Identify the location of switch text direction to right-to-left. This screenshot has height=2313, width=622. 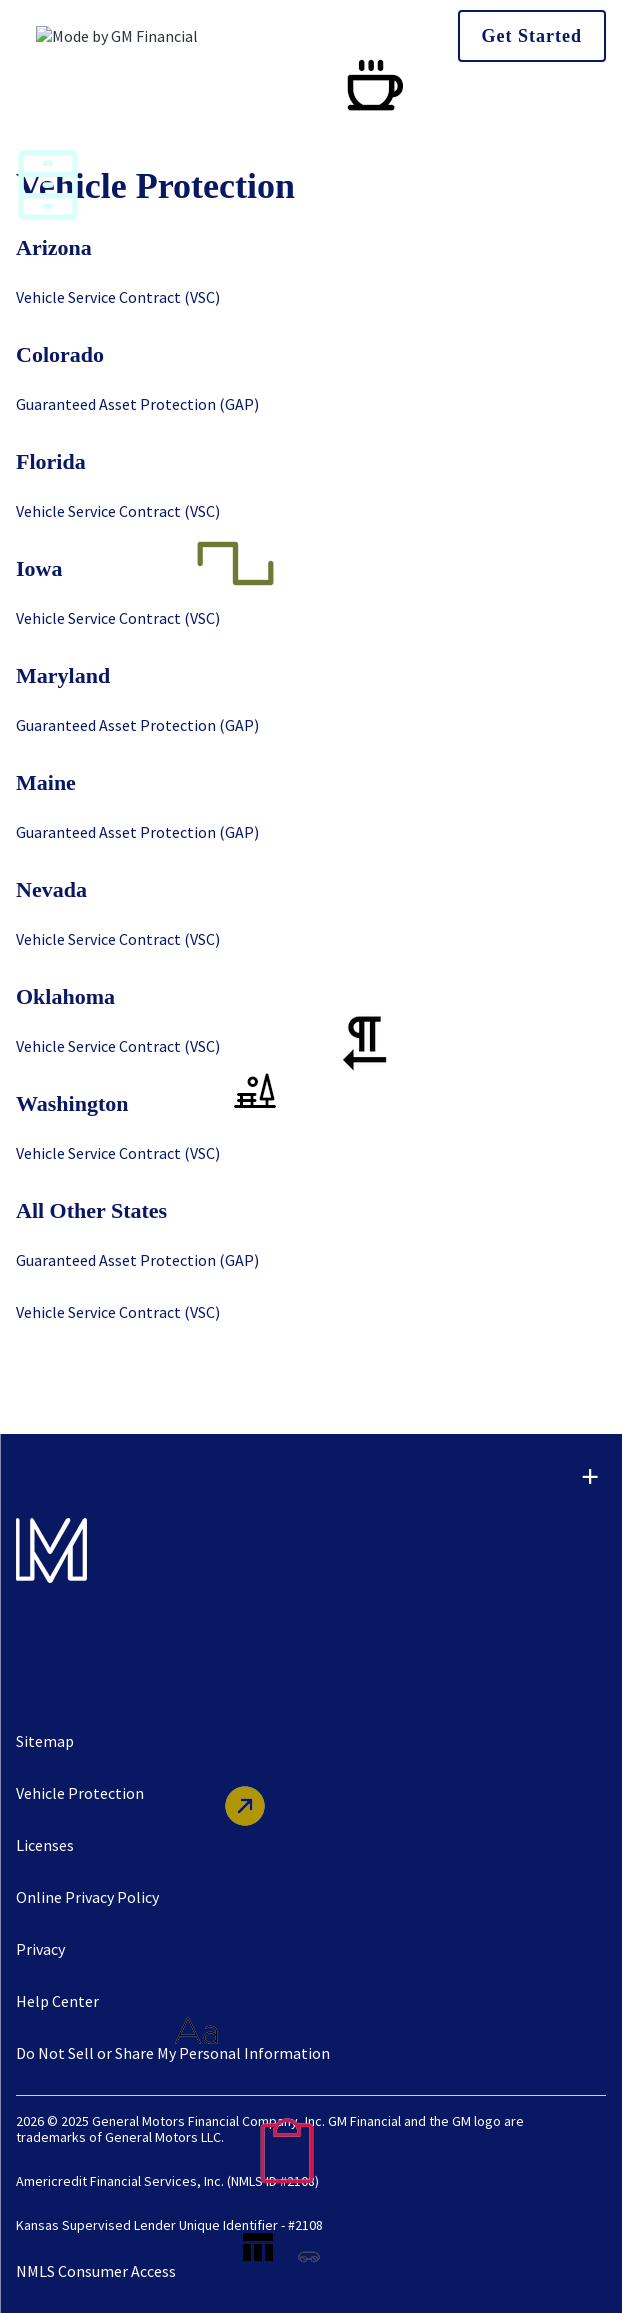
(364, 1043).